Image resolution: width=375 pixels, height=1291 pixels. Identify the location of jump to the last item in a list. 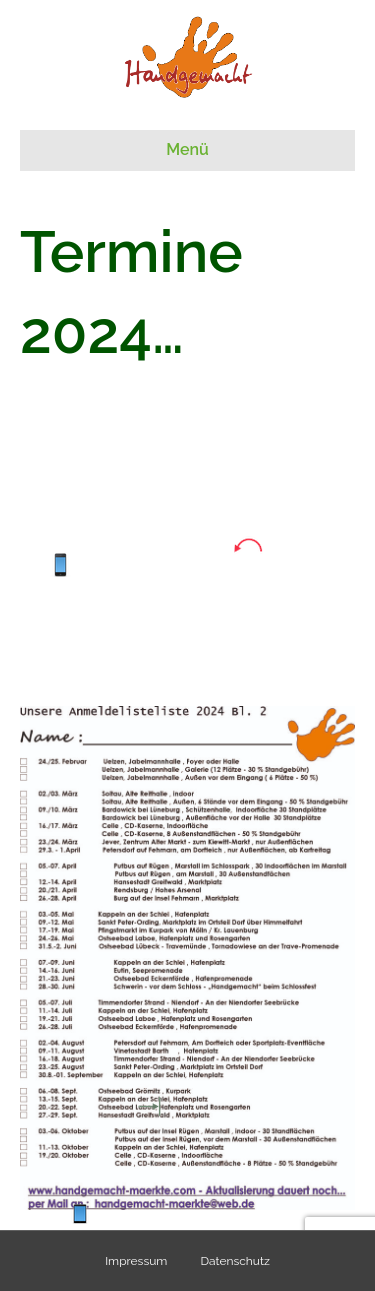
(149, 1106).